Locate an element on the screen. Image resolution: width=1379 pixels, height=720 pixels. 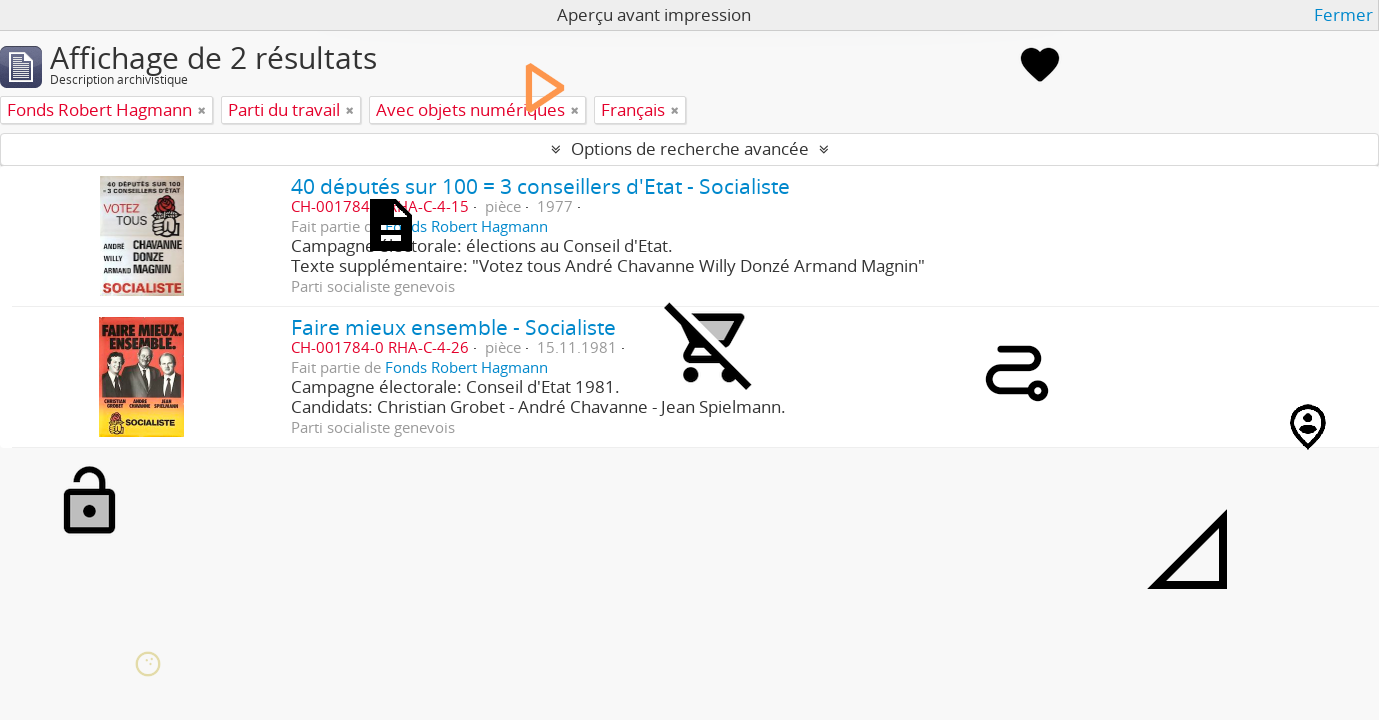
remove item from shopping cart is located at coordinates (710, 344).